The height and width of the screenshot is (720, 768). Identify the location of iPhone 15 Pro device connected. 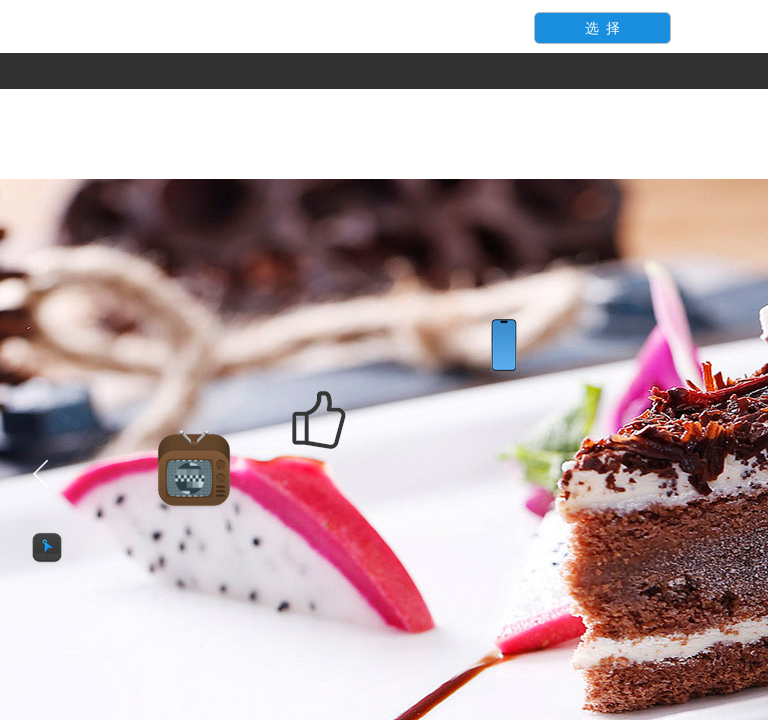
(504, 346).